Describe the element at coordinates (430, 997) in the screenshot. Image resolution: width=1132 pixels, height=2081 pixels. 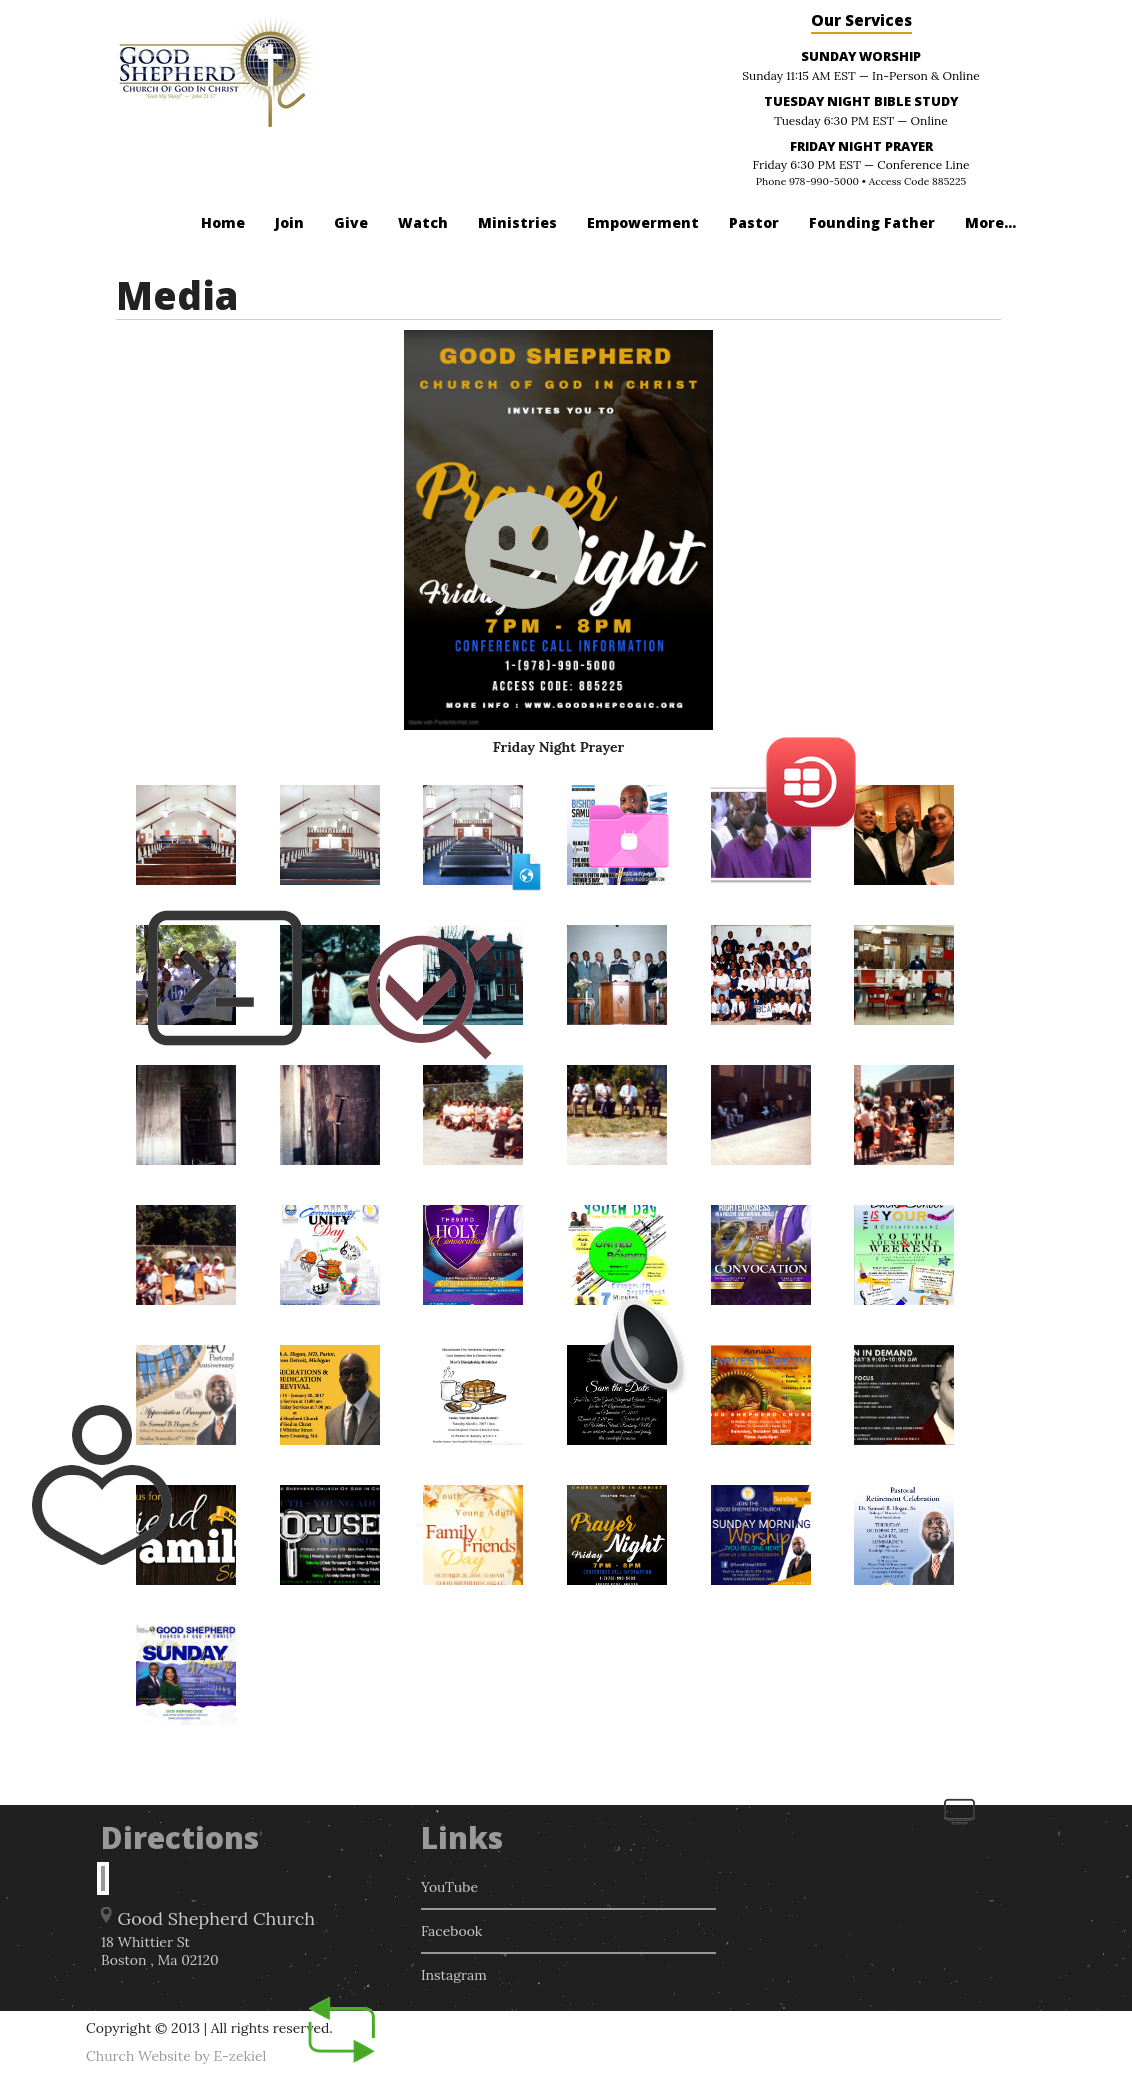
I see `open system configuration or setup assistant` at that location.